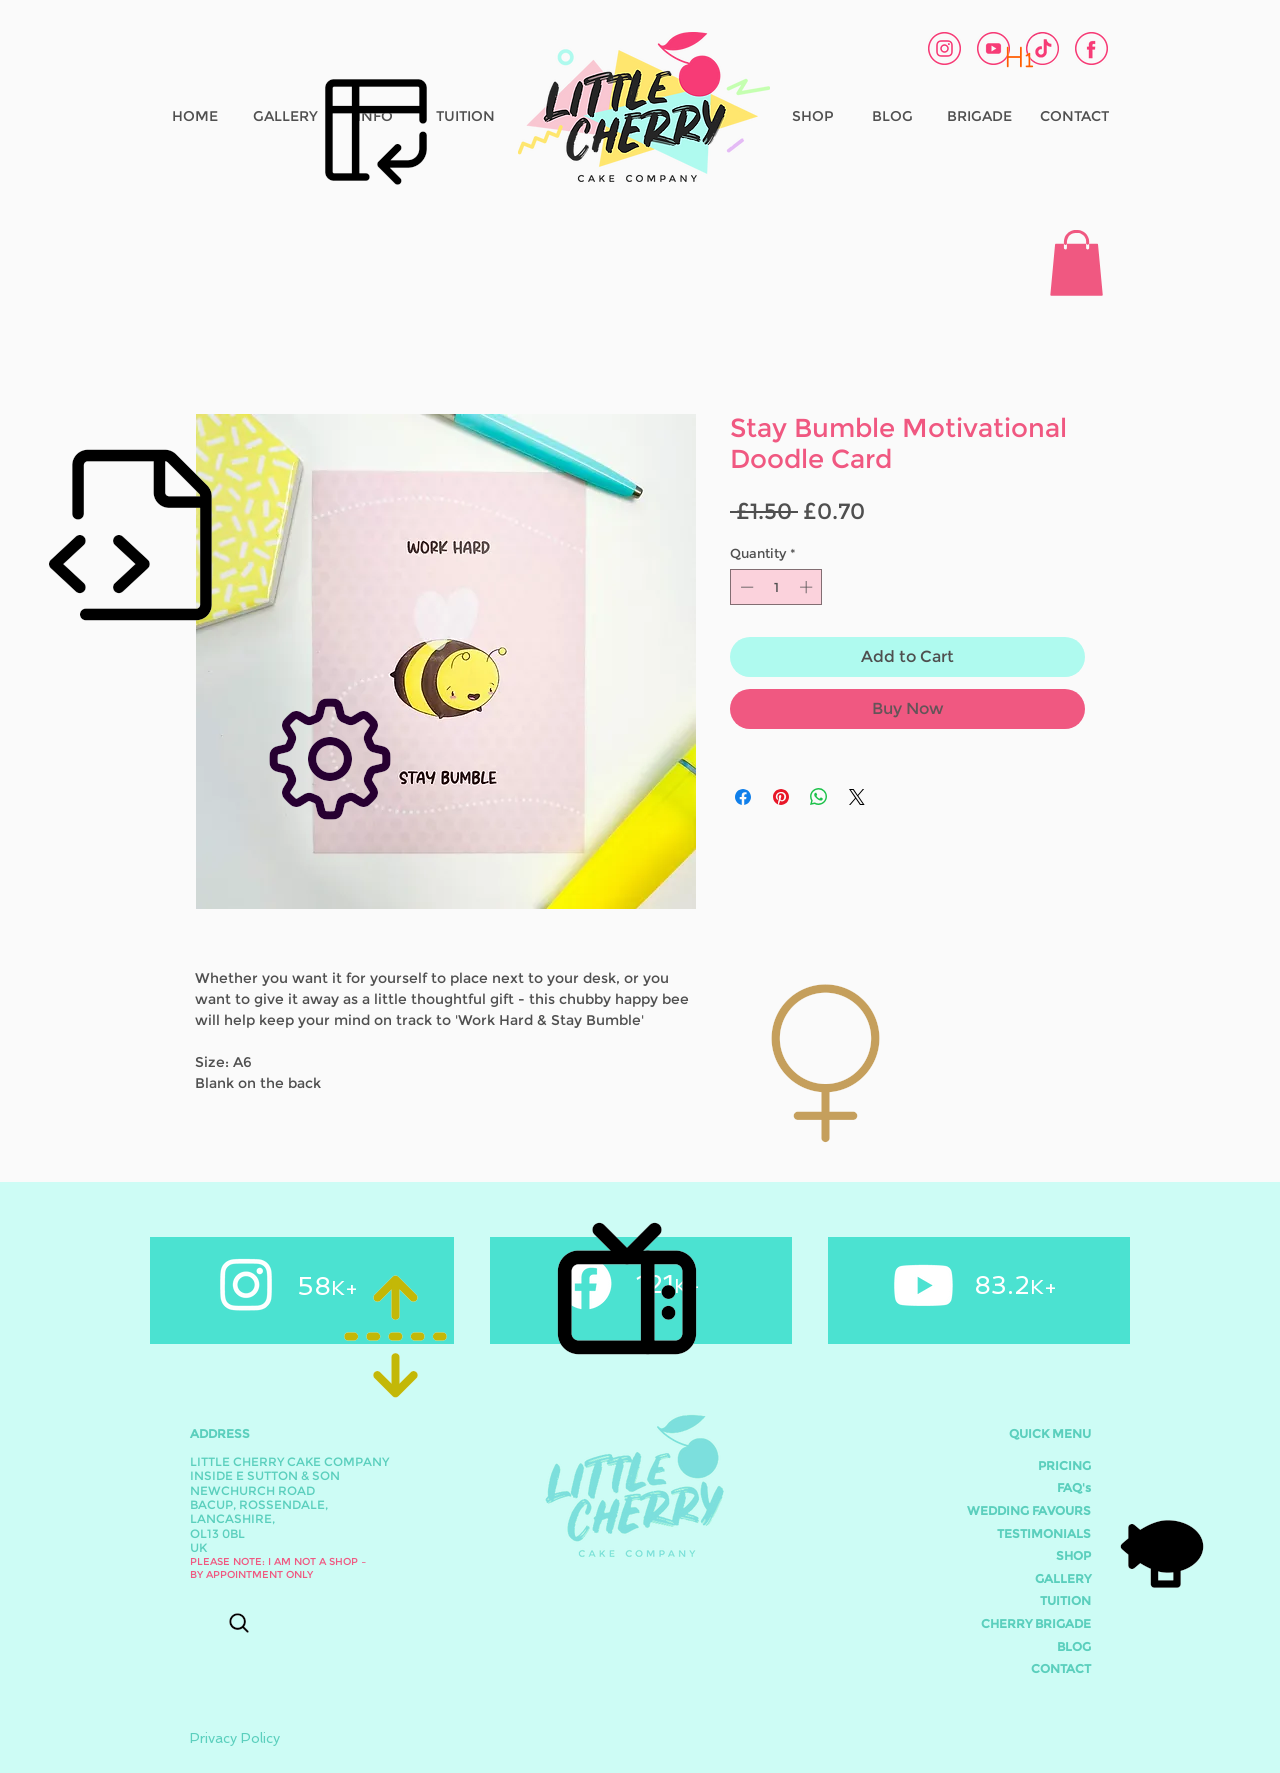 The image size is (1280, 1773). I want to click on access airship or blimp travel options, so click(1162, 1554).